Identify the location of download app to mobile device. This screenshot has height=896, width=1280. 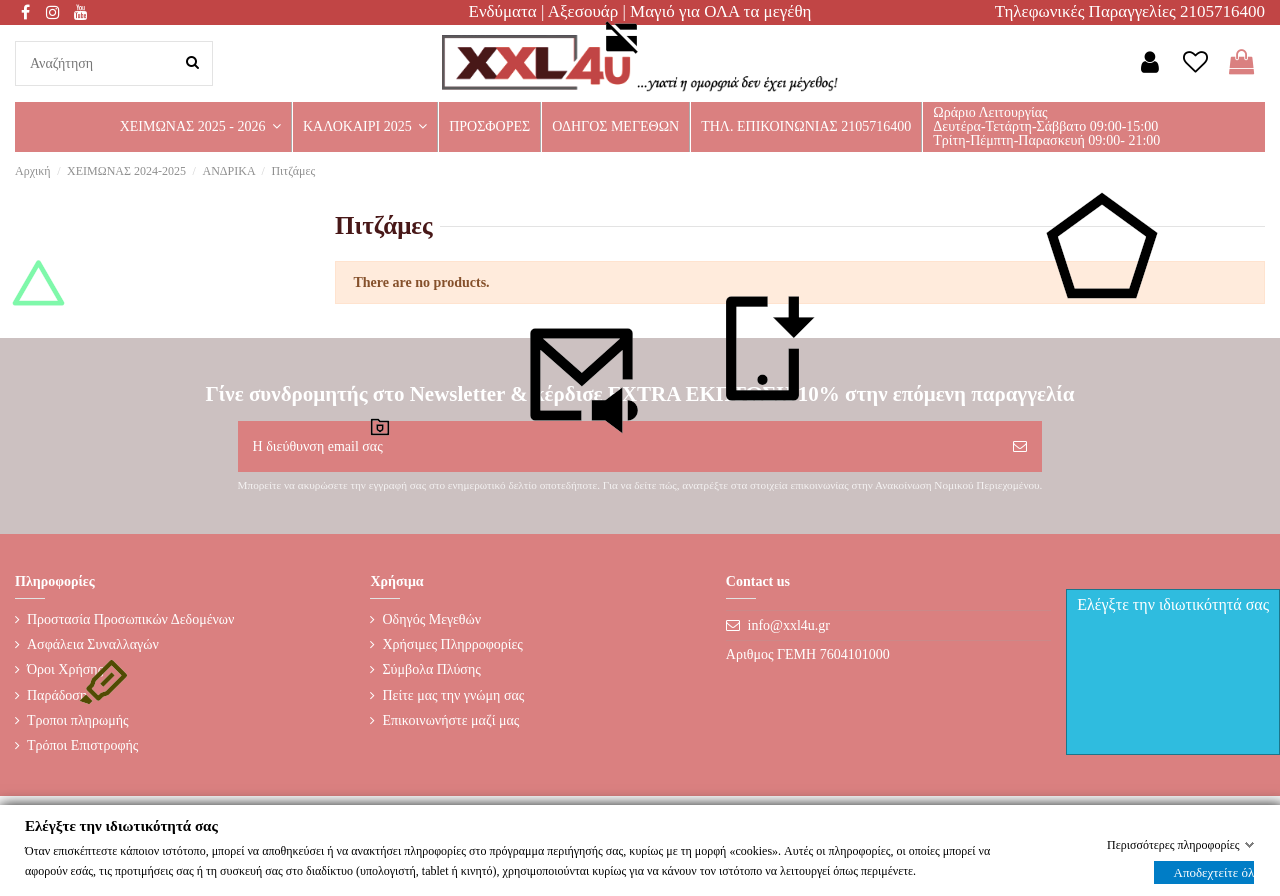
(762, 348).